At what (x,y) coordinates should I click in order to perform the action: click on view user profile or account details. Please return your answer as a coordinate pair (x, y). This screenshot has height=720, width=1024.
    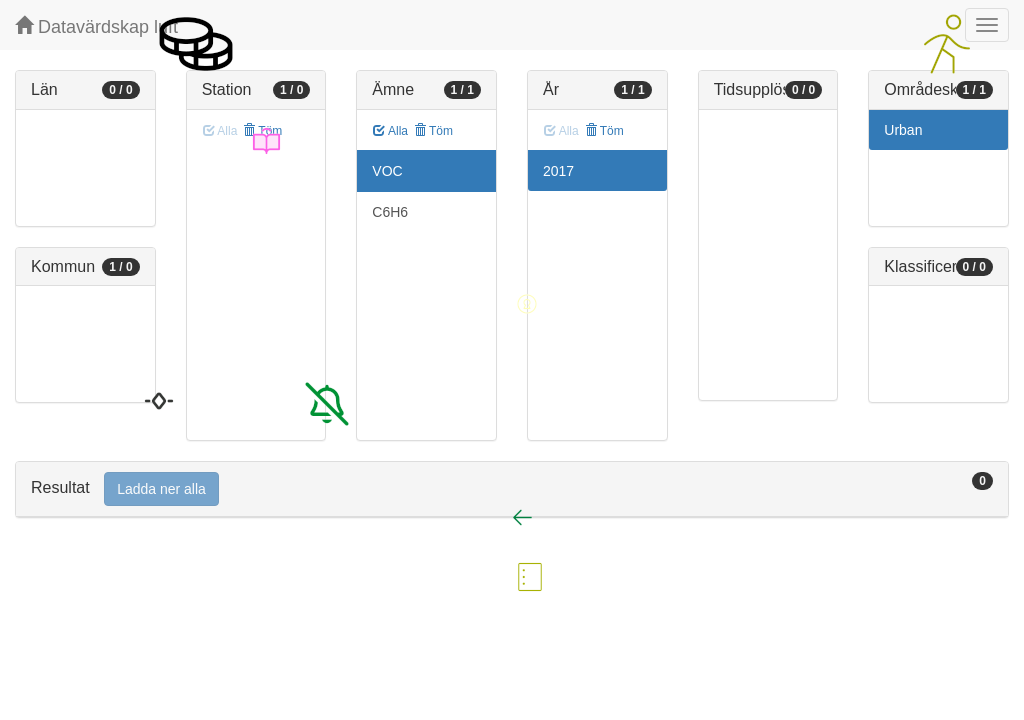
    Looking at the image, I should click on (266, 140).